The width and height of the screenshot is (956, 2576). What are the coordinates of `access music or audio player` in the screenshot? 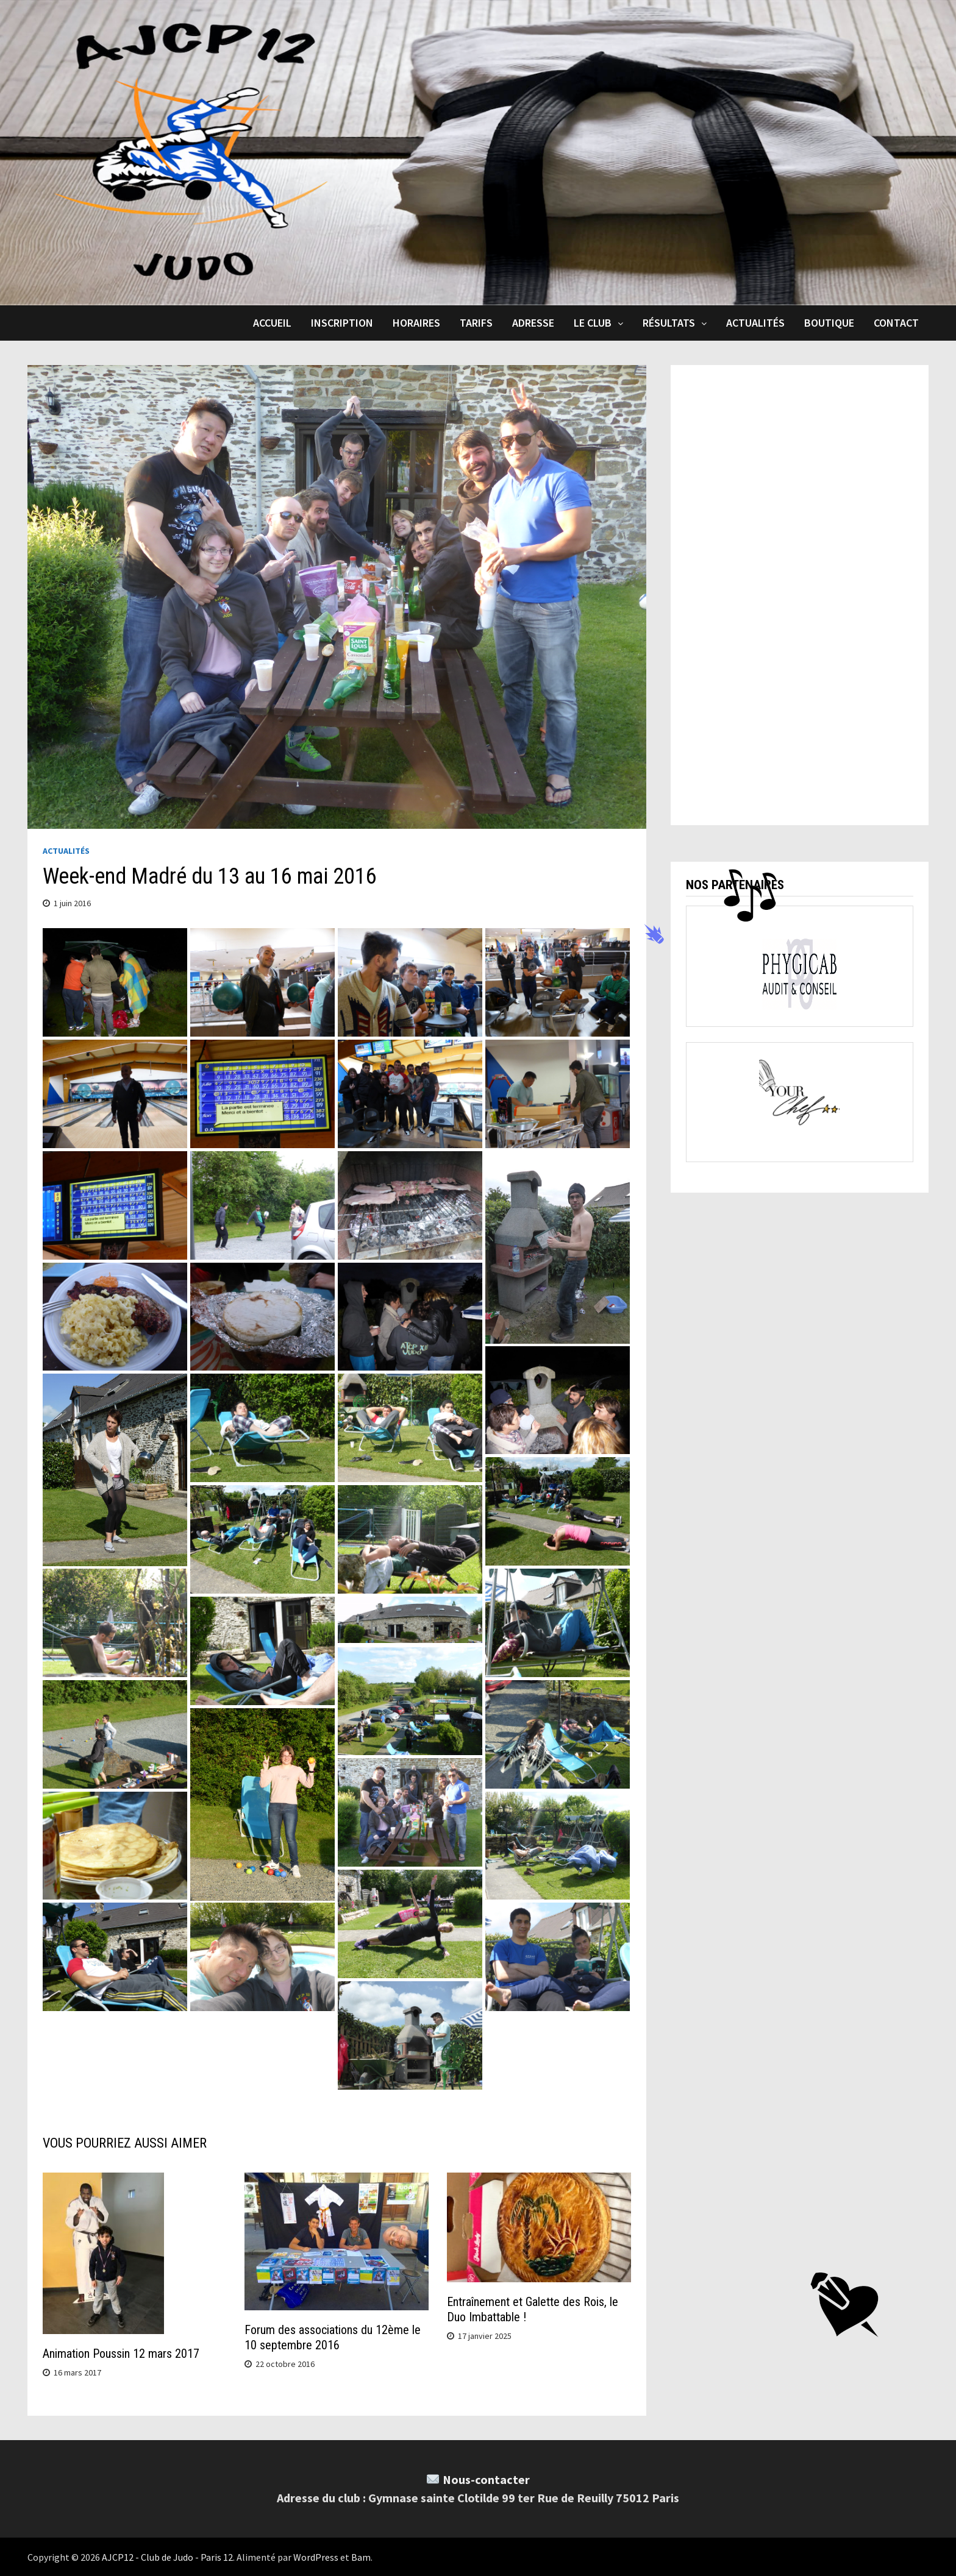 It's located at (750, 895).